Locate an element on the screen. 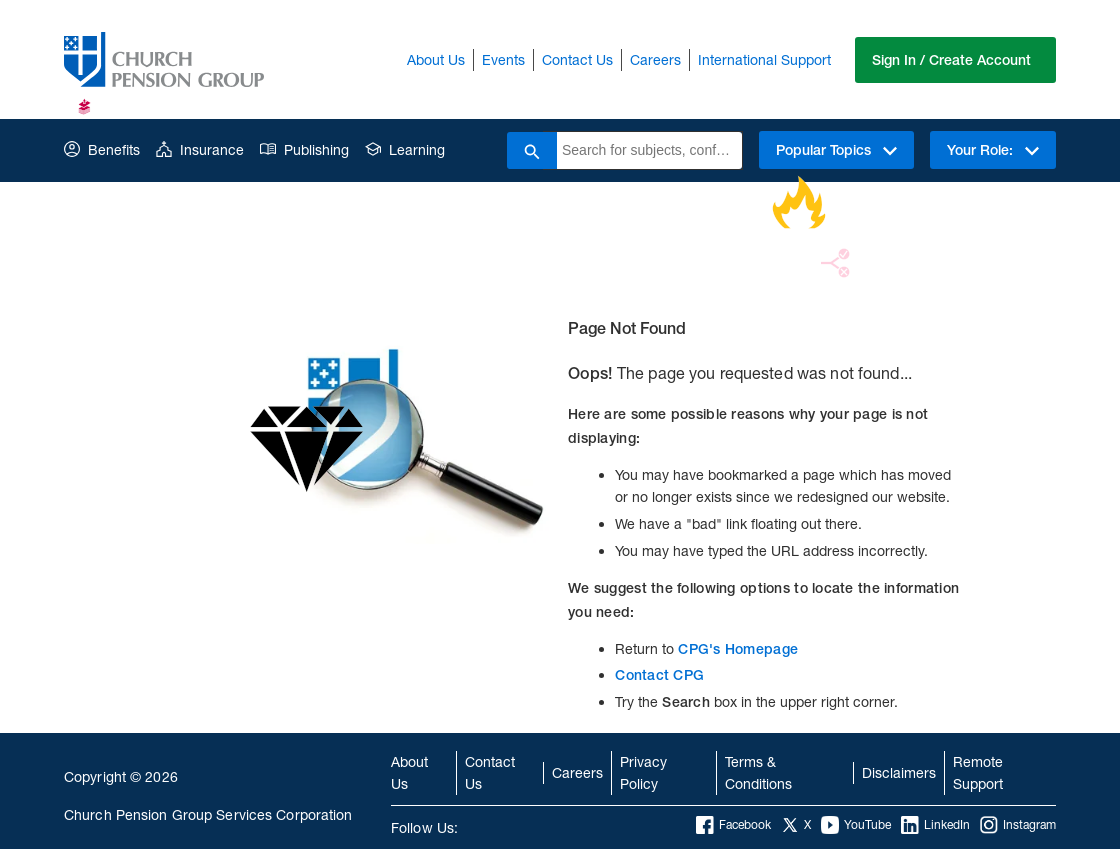 The image size is (1120, 849). select between multiple options is located at coordinates (835, 263).